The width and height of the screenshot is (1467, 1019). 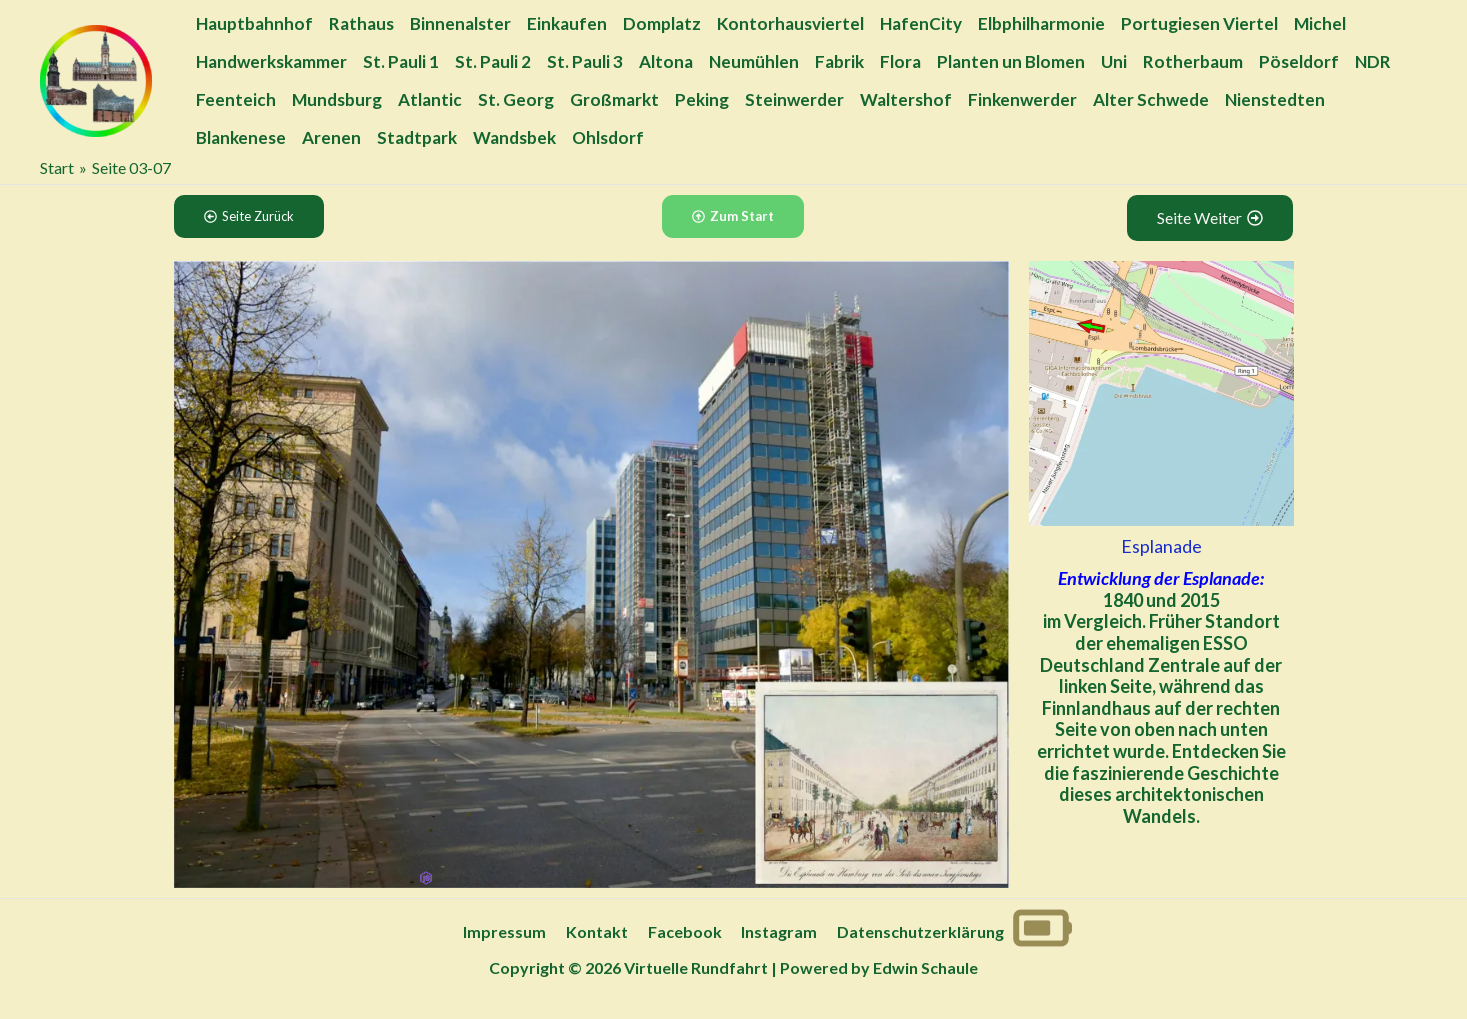 What do you see at coordinates (426, 878) in the screenshot?
I see `Node.js logo` at bounding box center [426, 878].